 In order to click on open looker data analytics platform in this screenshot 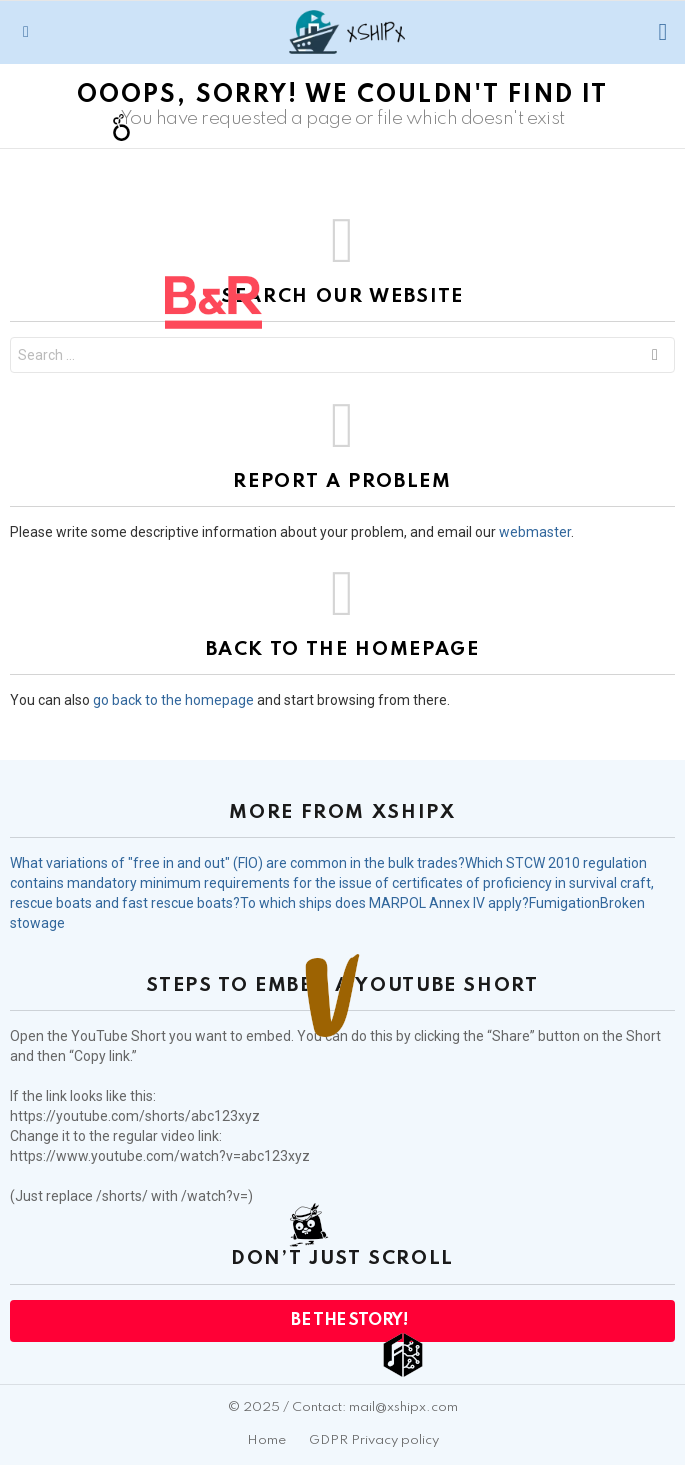, I will do `click(121, 127)`.